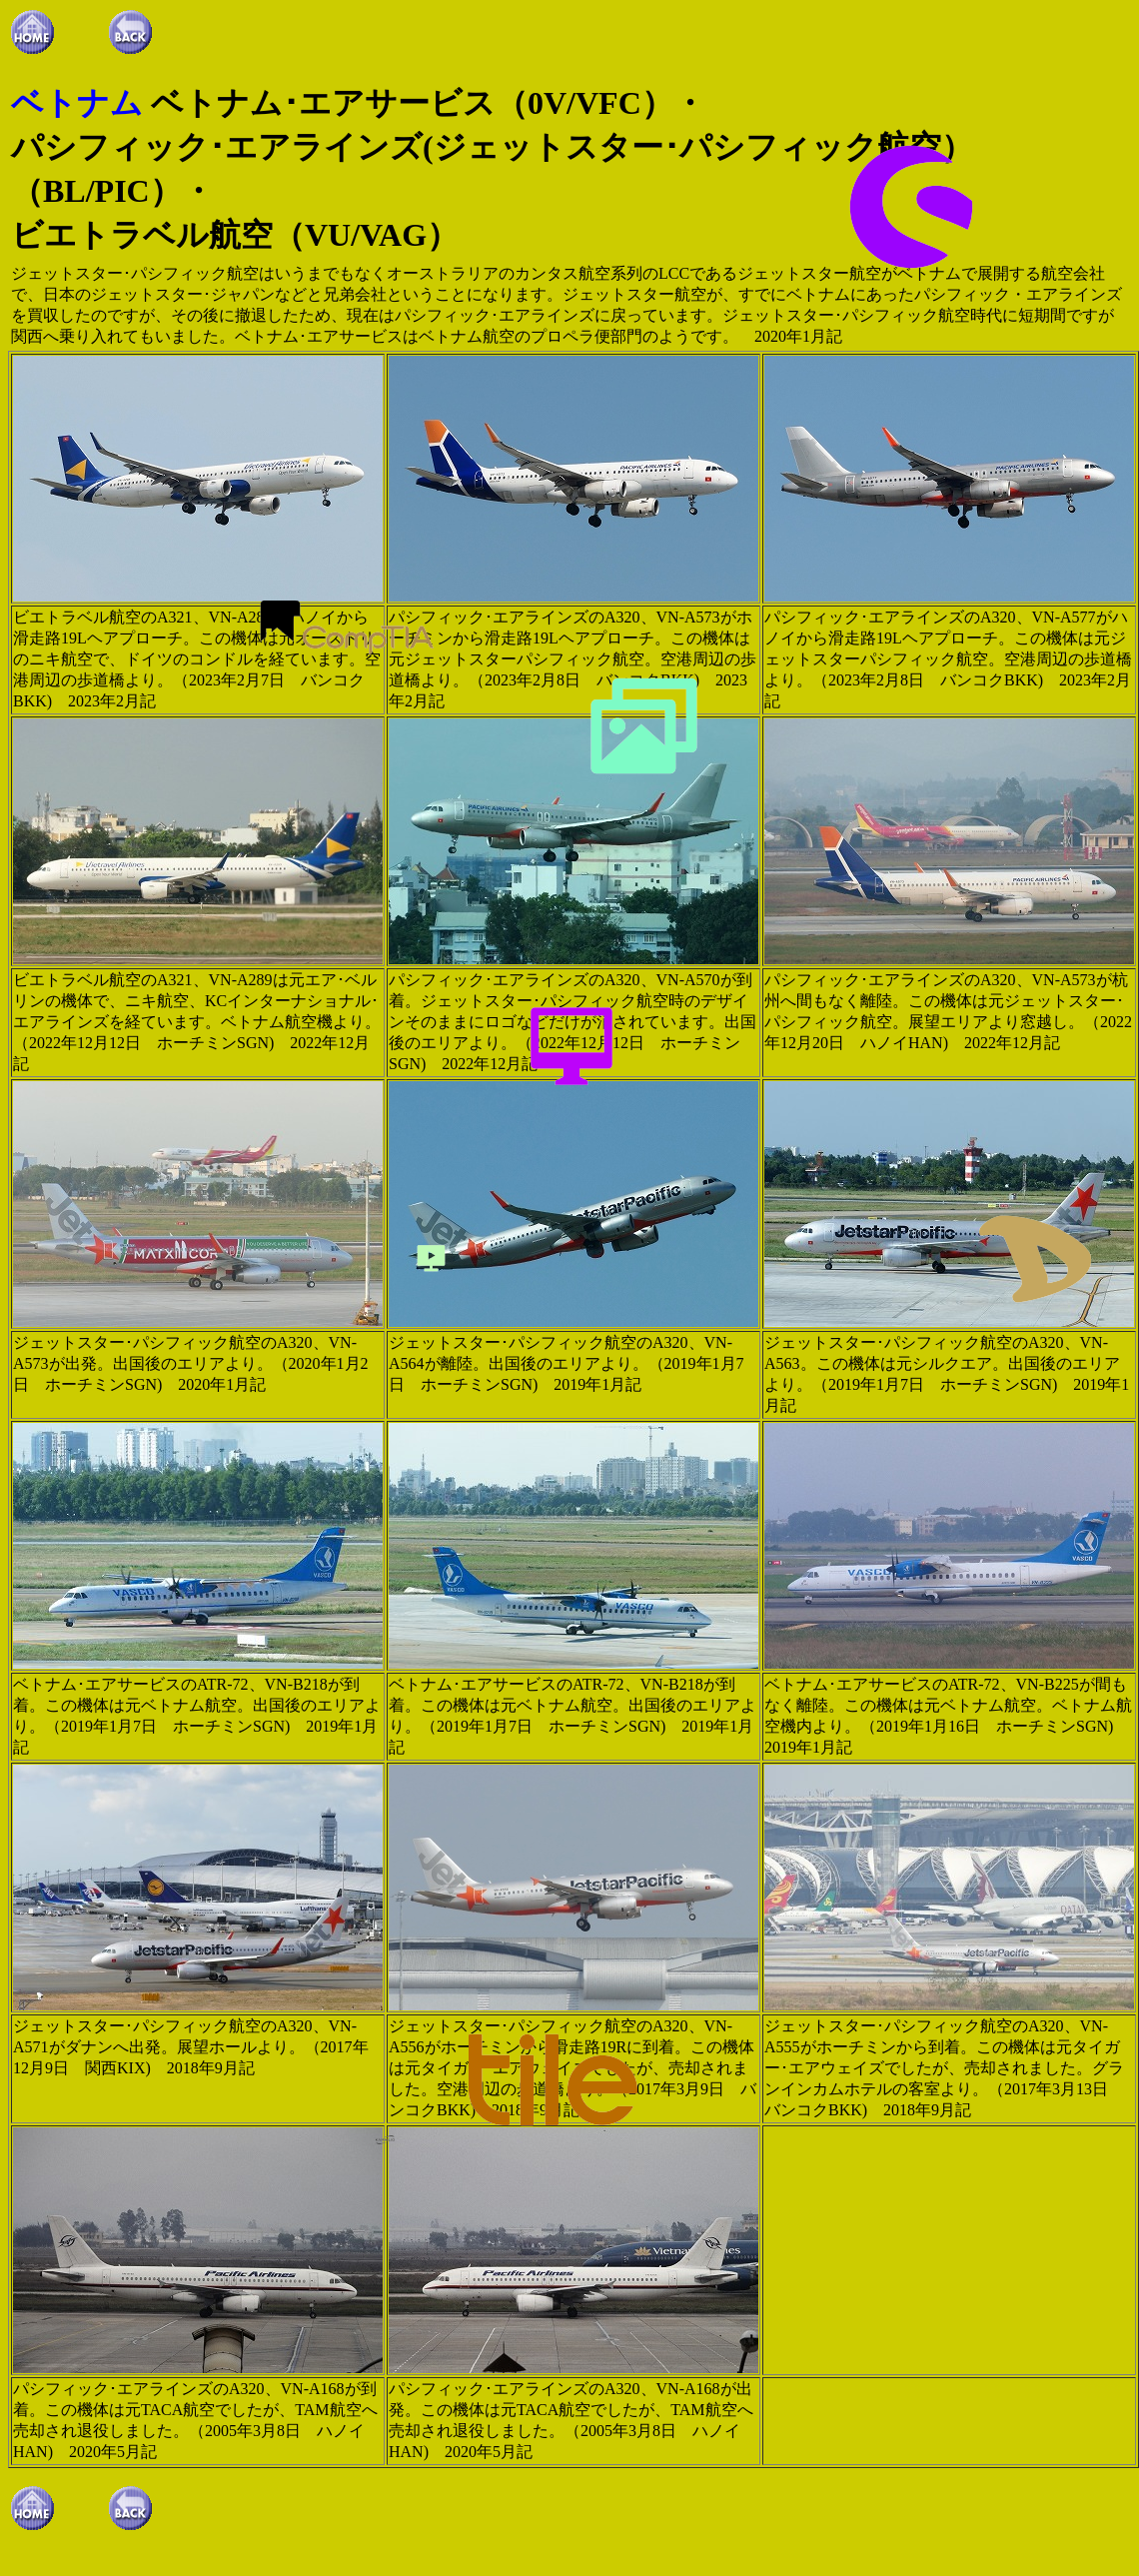  Describe the element at coordinates (368, 640) in the screenshot. I see `CompTIA official logo` at that location.